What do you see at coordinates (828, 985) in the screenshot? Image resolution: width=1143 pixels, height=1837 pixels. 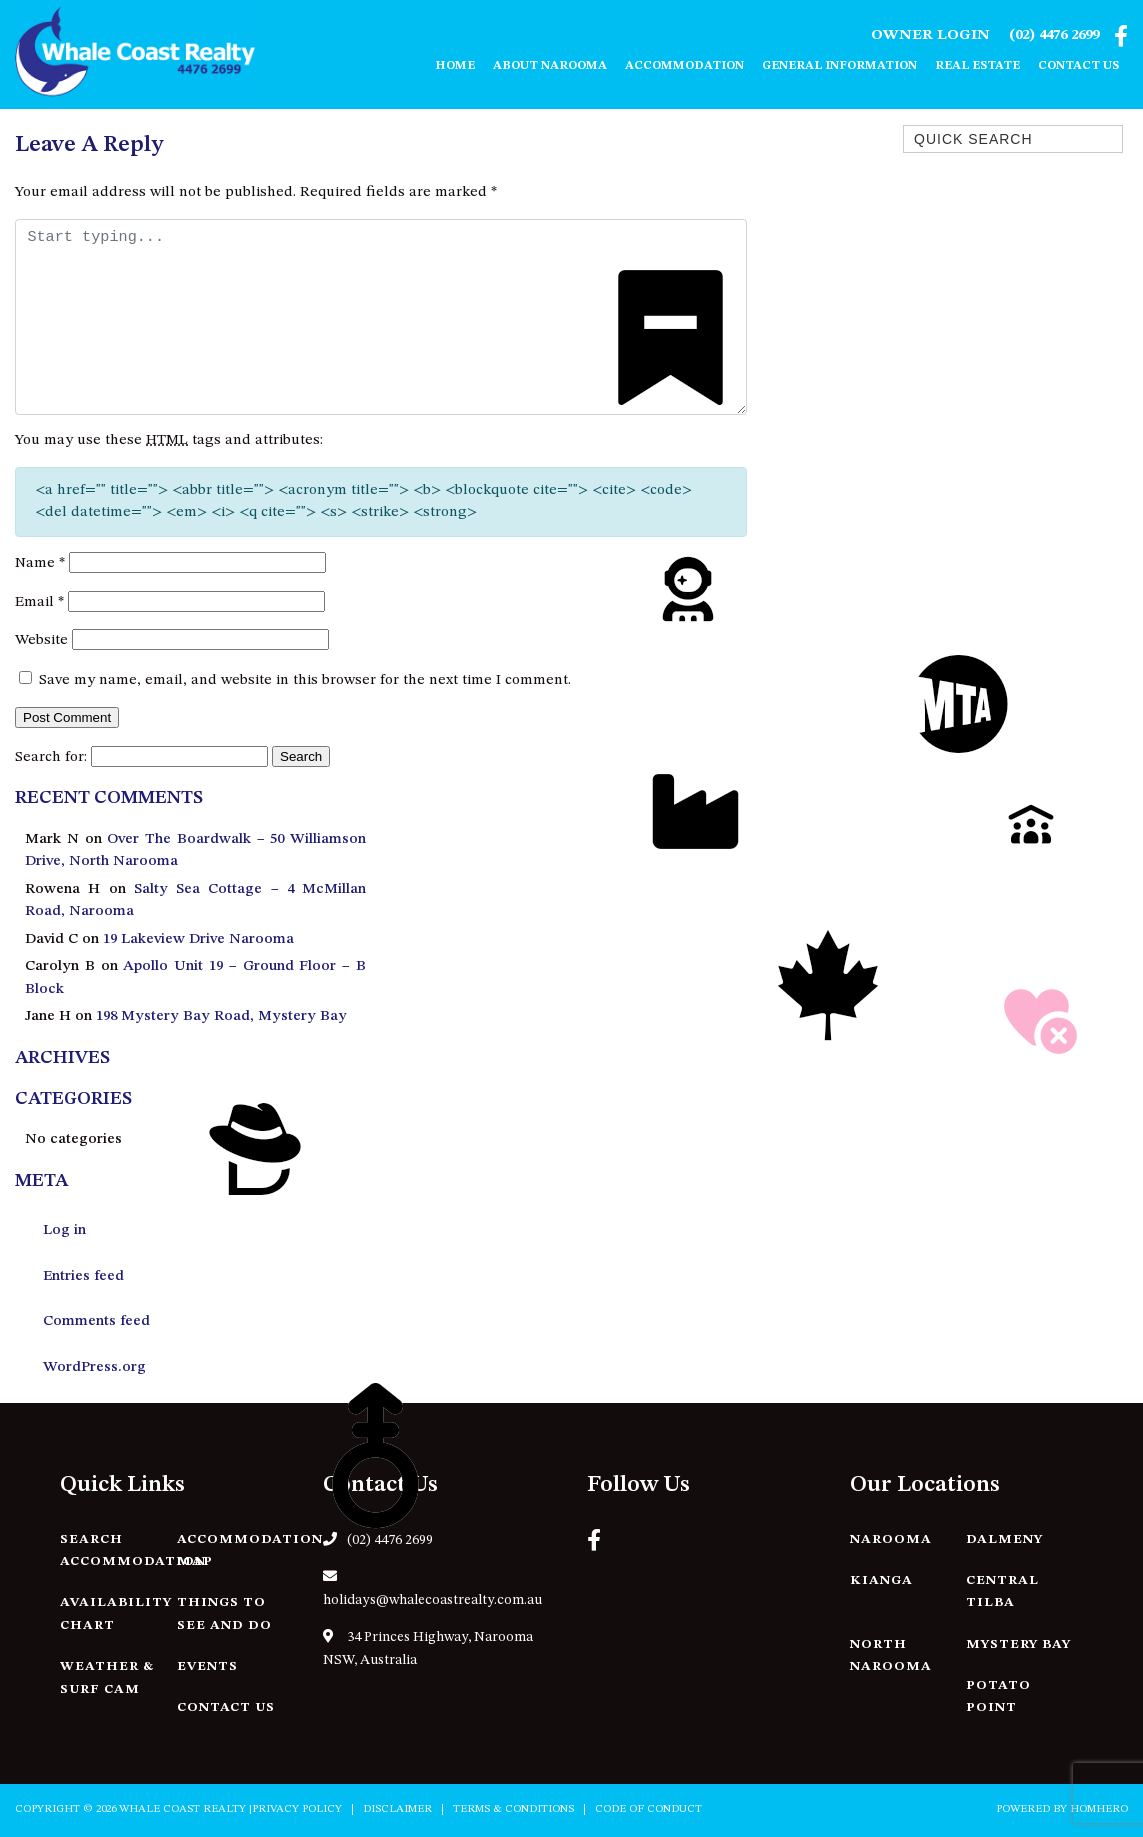 I see `represents Canada or Canadian content` at bounding box center [828, 985].